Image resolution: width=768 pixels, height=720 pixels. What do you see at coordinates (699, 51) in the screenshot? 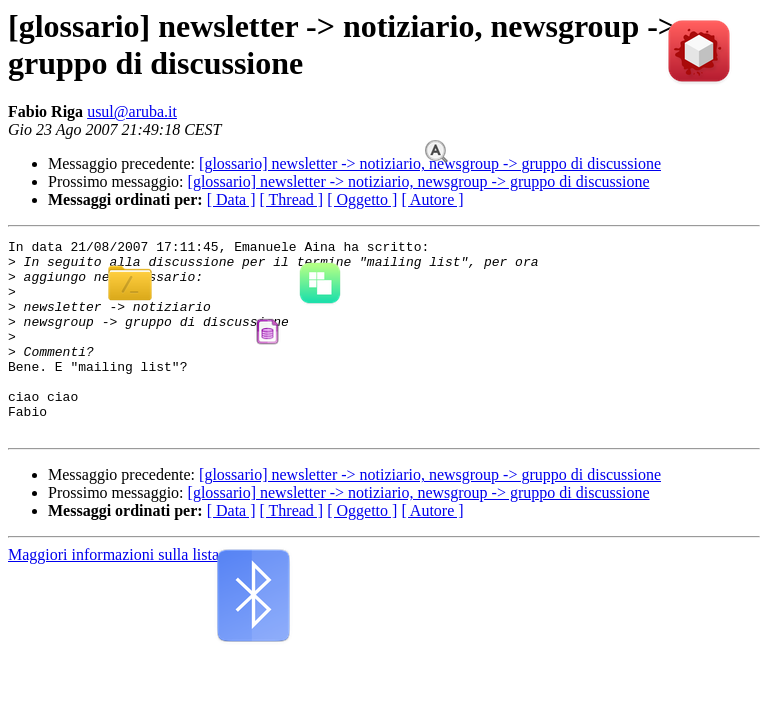
I see `launch assaultcube game` at bounding box center [699, 51].